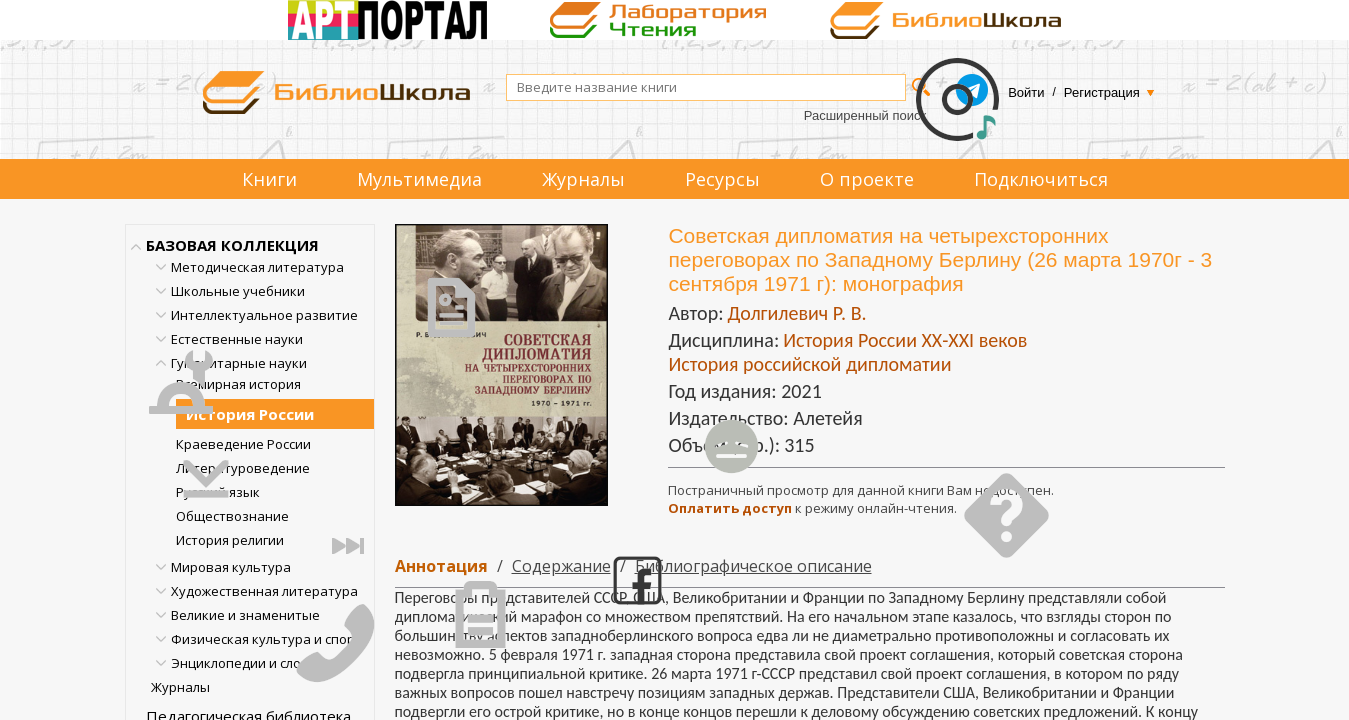 This screenshot has height=720, width=1349. What do you see at coordinates (335, 643) in the screenshot?
I see `start a phone call` at bounding box center [335, 643].